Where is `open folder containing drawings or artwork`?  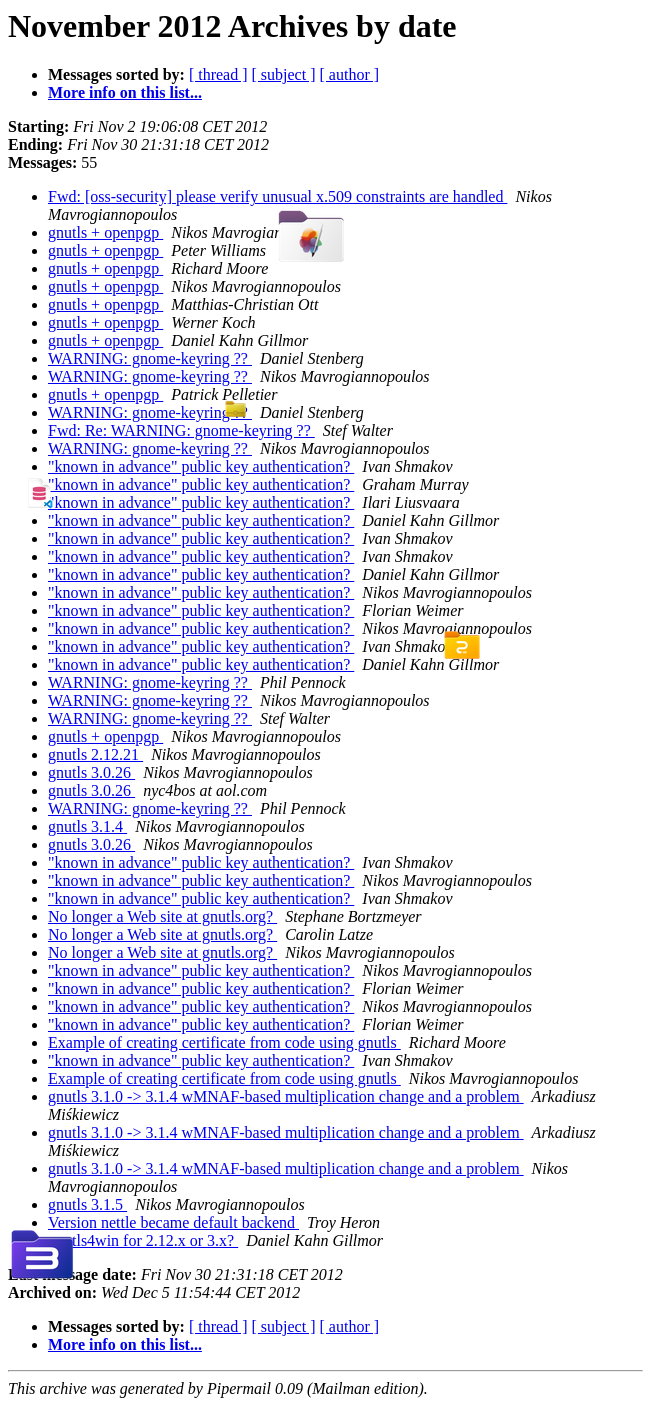
open folder containing drawings or artwork is located at coordinates (311, 238).